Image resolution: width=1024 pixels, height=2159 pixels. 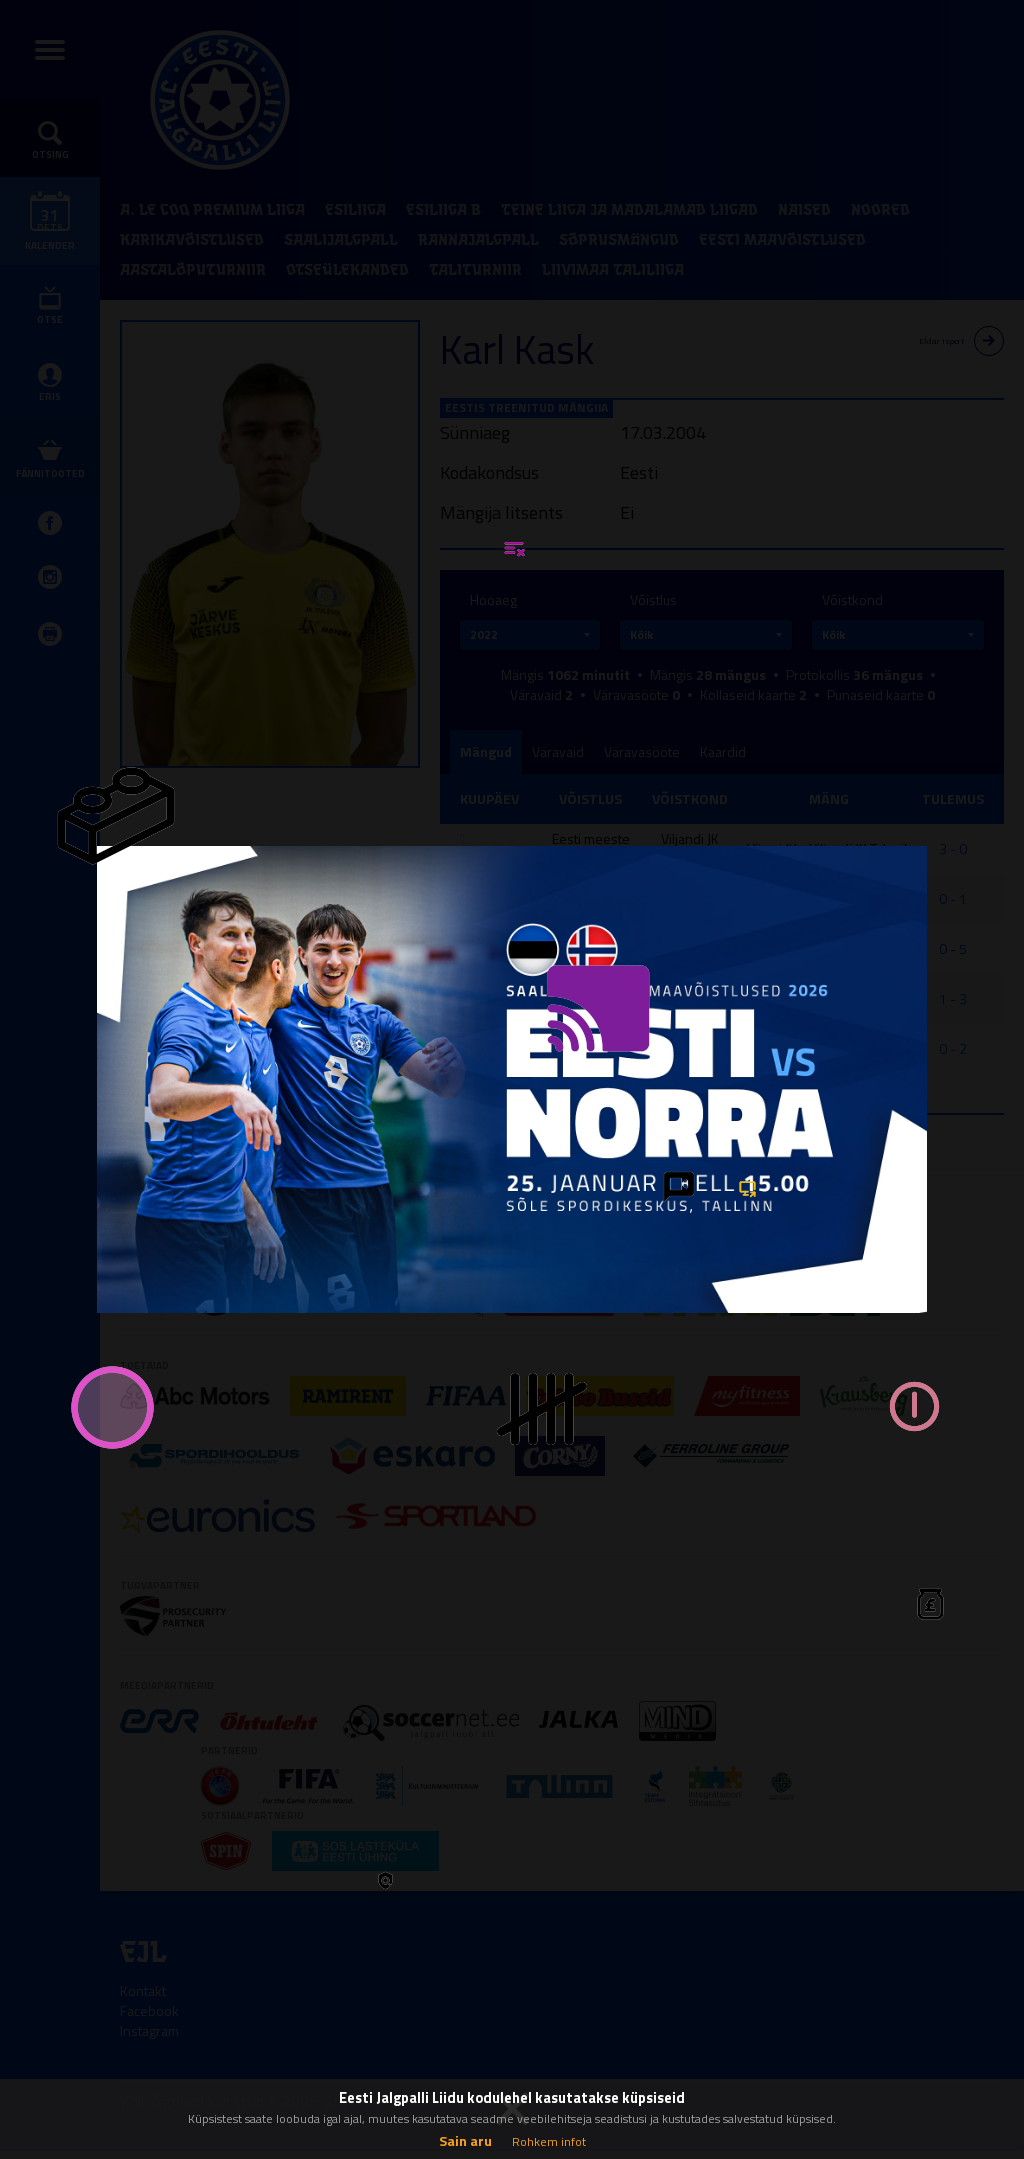 I want to click on remove a playlist, so click(x=514, y=548).